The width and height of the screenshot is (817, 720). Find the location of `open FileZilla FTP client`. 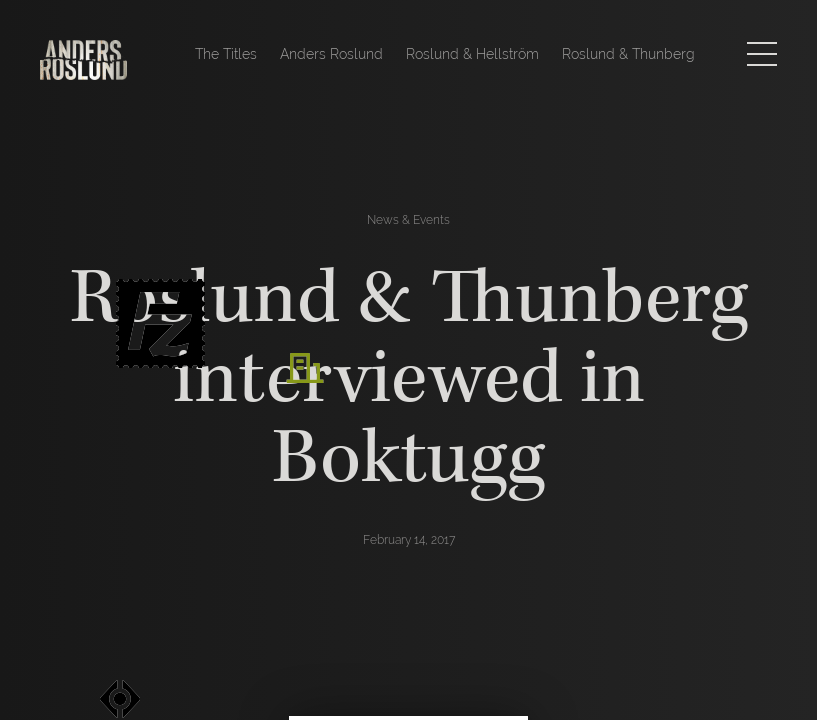

open FileZilla FTP client is located at coordinates (160, 323).